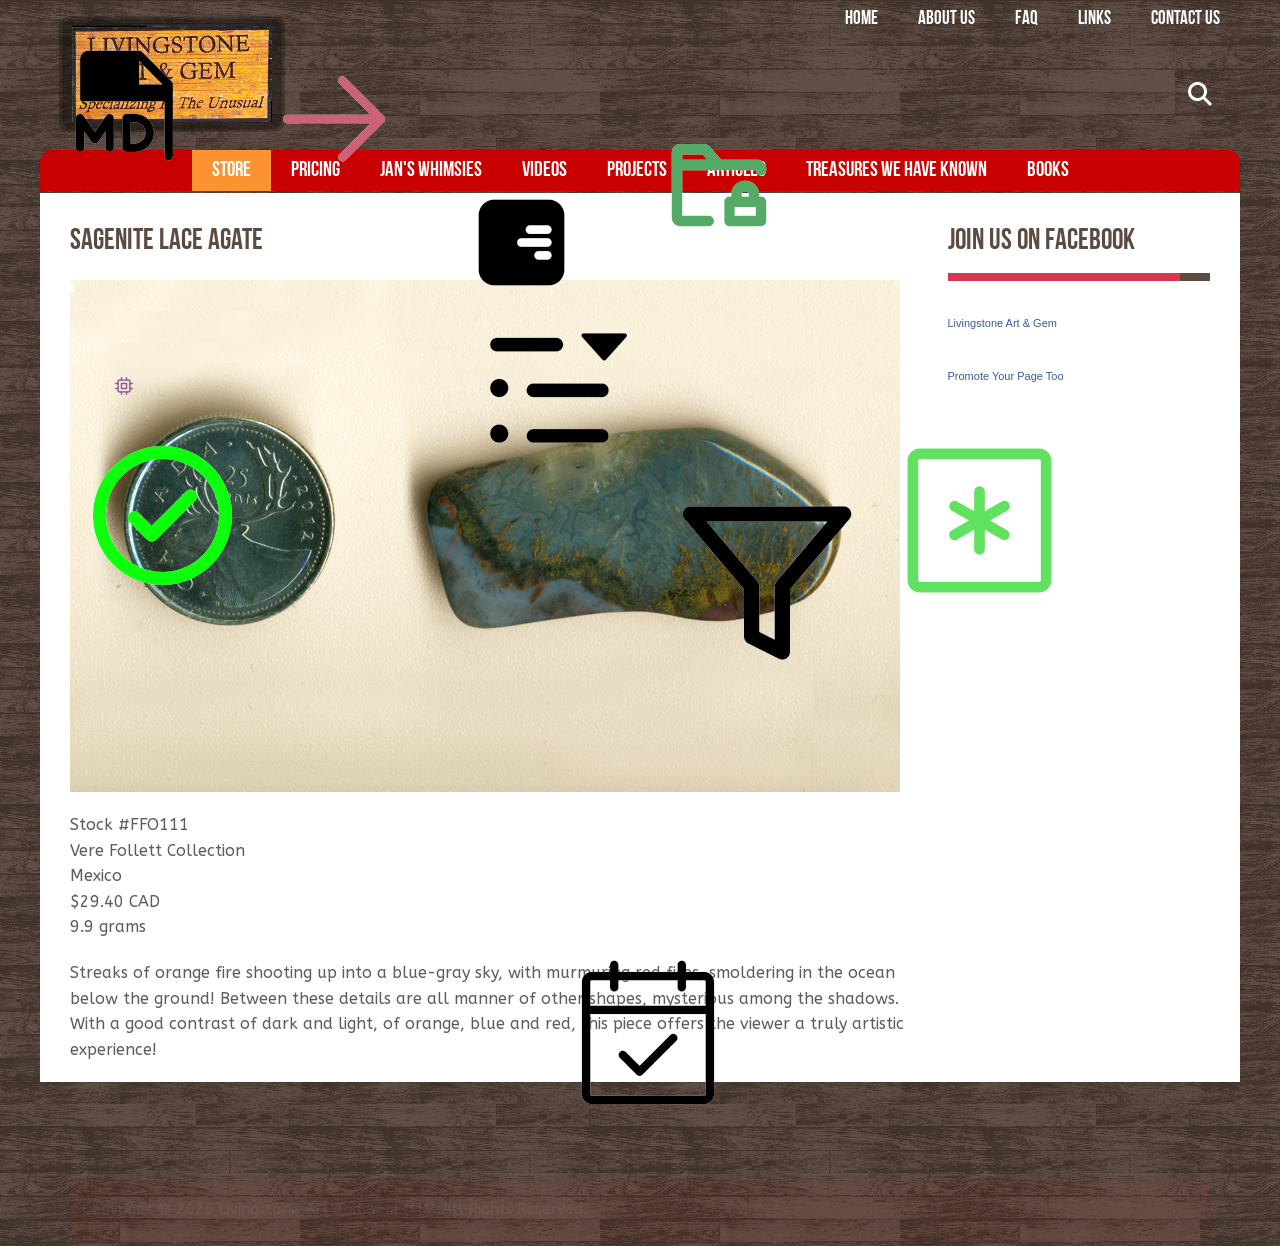 The width and height of the screenshot is (1280, 1246). Describe the element at coordinates (719, 186) in the screenshot. I see `access a password-protected folder` at that location.